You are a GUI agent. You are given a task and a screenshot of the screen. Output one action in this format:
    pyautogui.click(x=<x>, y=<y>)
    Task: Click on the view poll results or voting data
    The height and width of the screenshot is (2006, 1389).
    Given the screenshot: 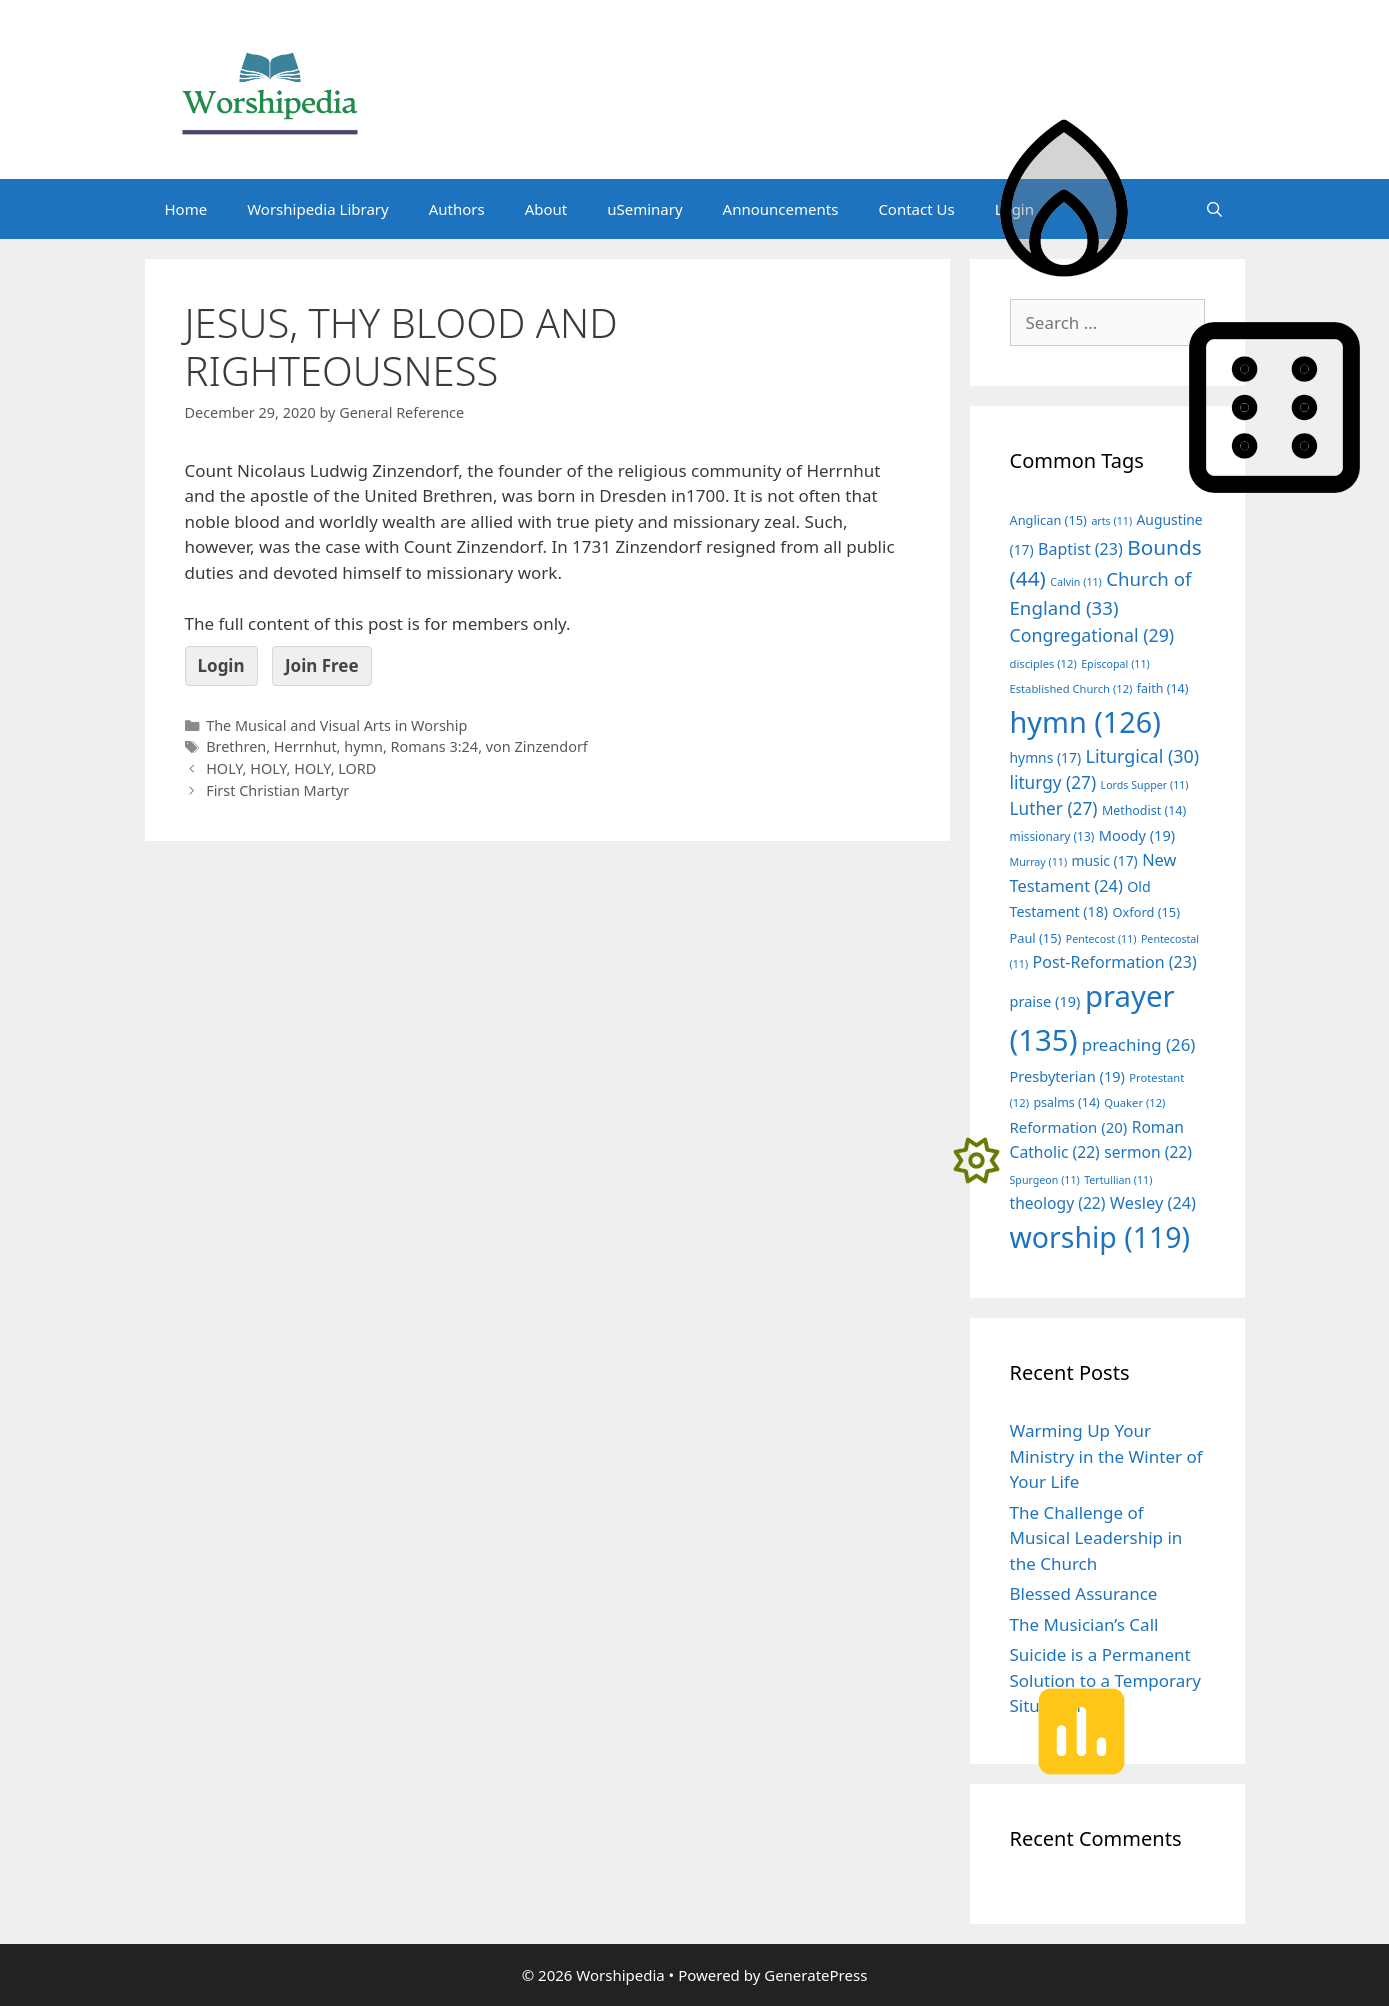 What is the action you would take?
    pyautogui.click(x=1081, y=1731)
    